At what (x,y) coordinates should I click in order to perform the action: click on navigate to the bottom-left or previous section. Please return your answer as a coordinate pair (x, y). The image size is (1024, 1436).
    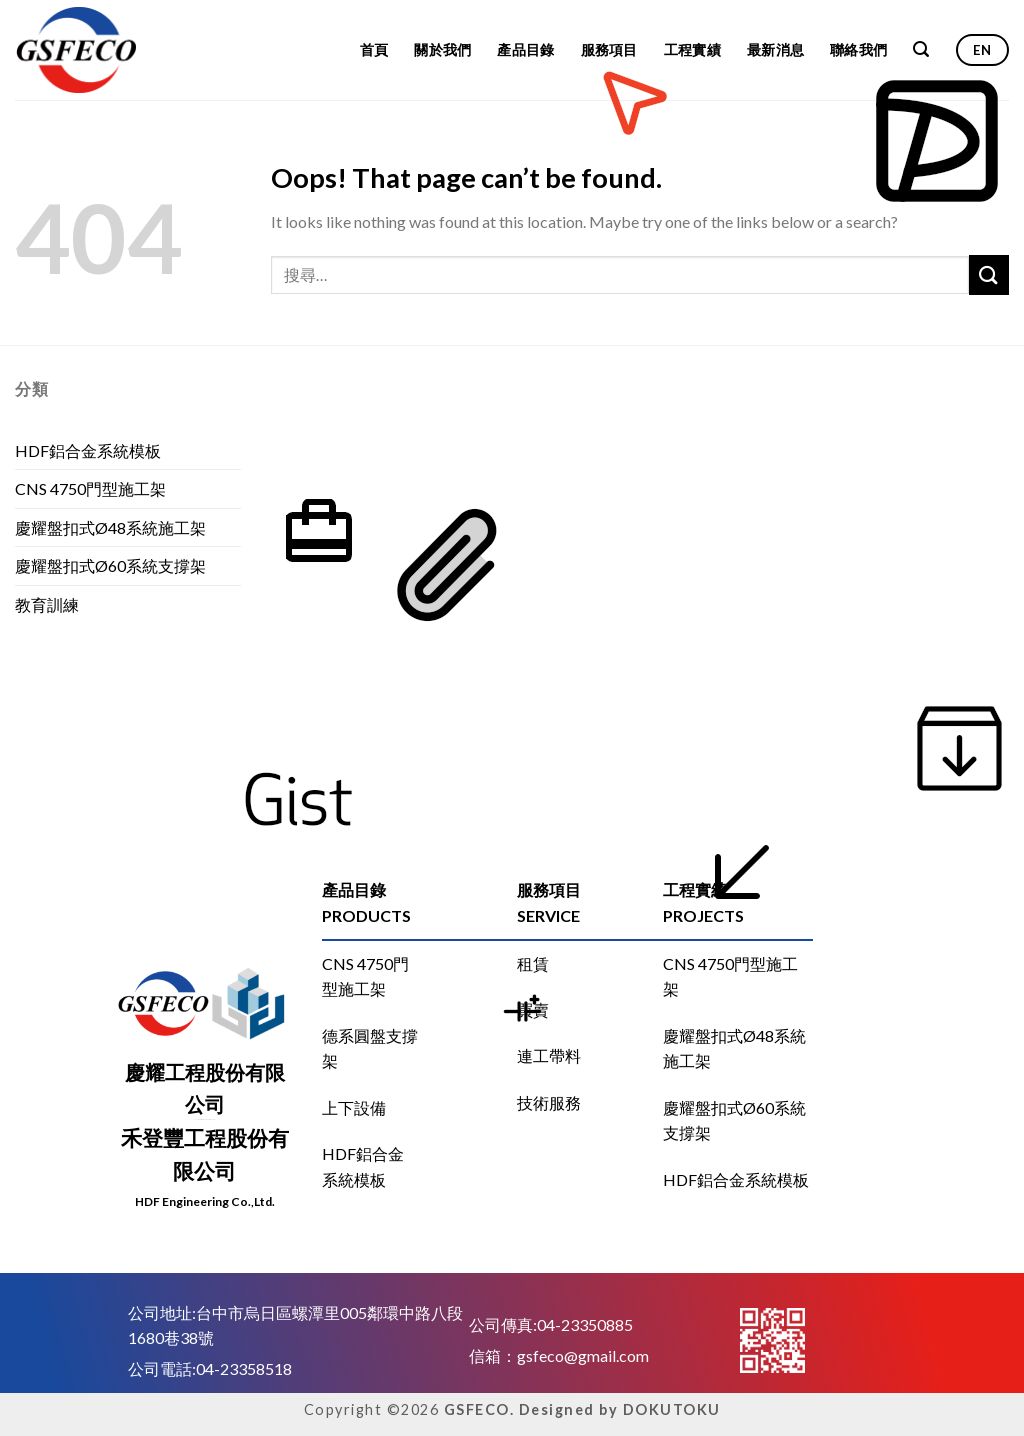
    Looking at the image, I should click on (742, 872).